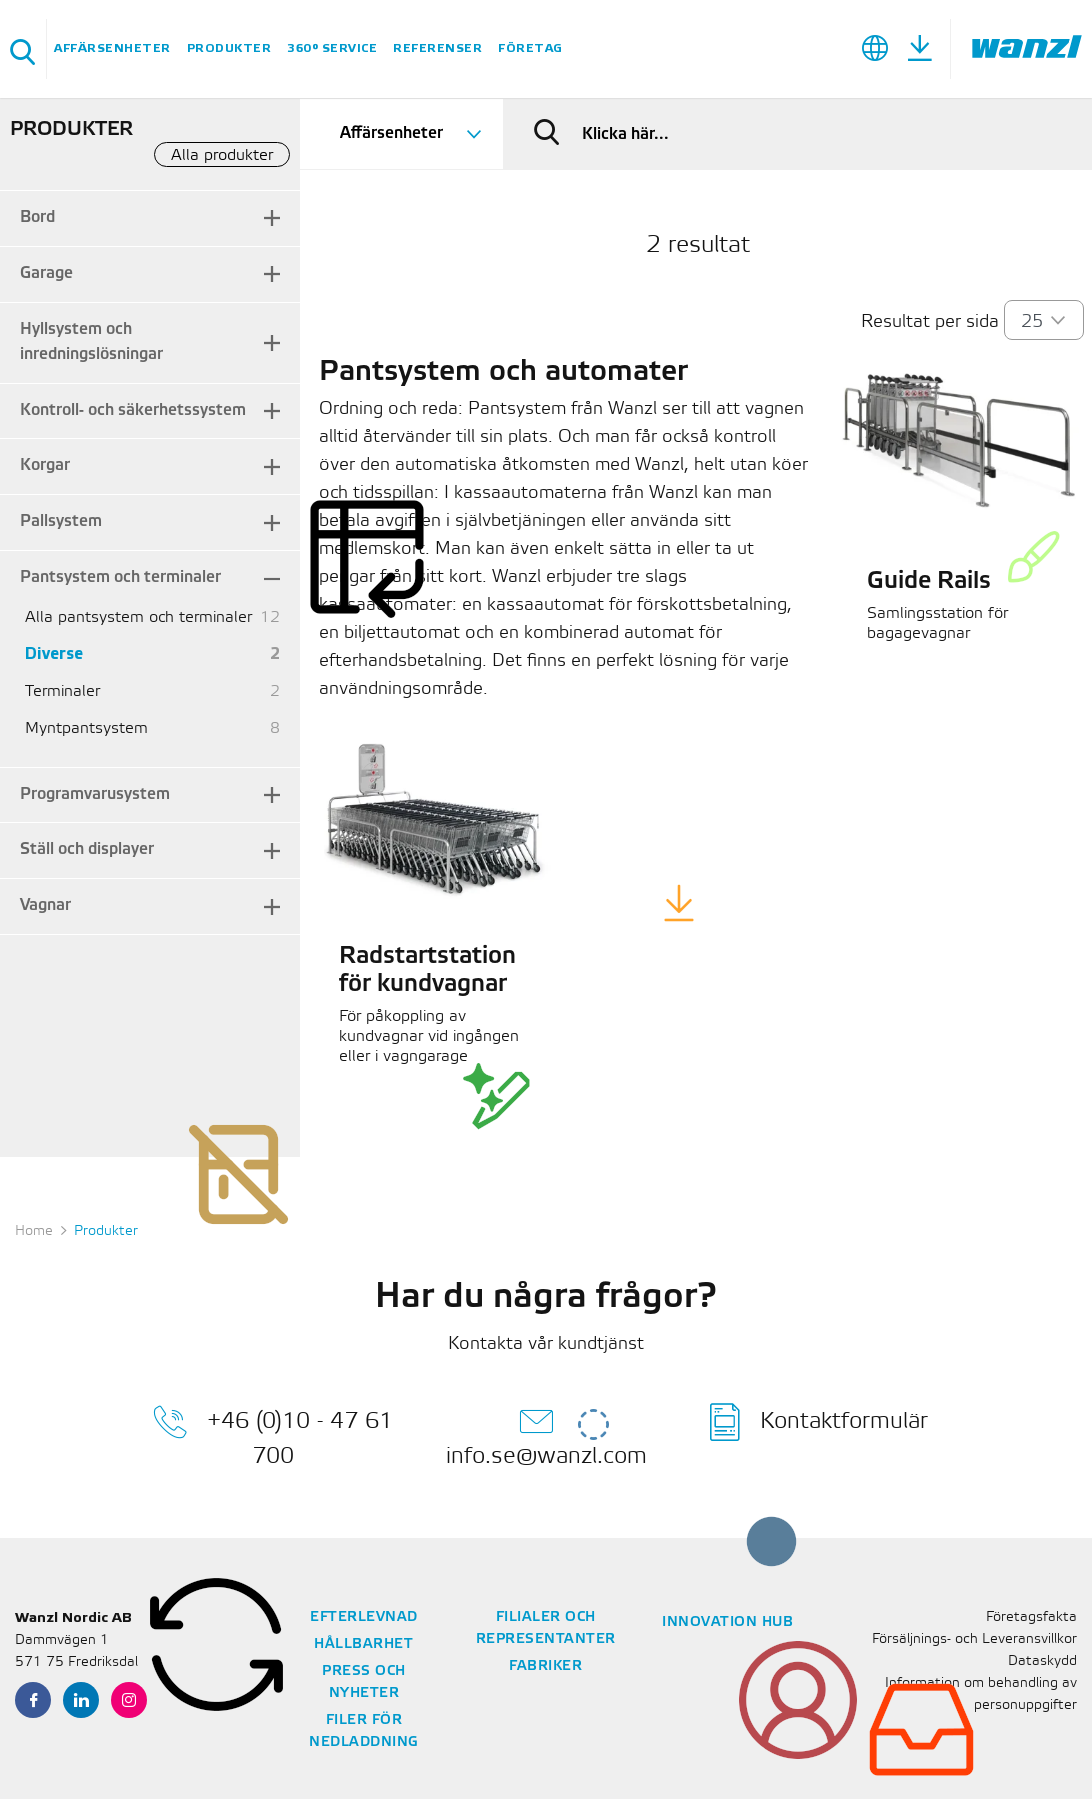 The width and height of the screenshot is (1092, 1799). Describe the element at coordinates (921, 1728) in the screenshot. I see `view your inbox messages` at that location.